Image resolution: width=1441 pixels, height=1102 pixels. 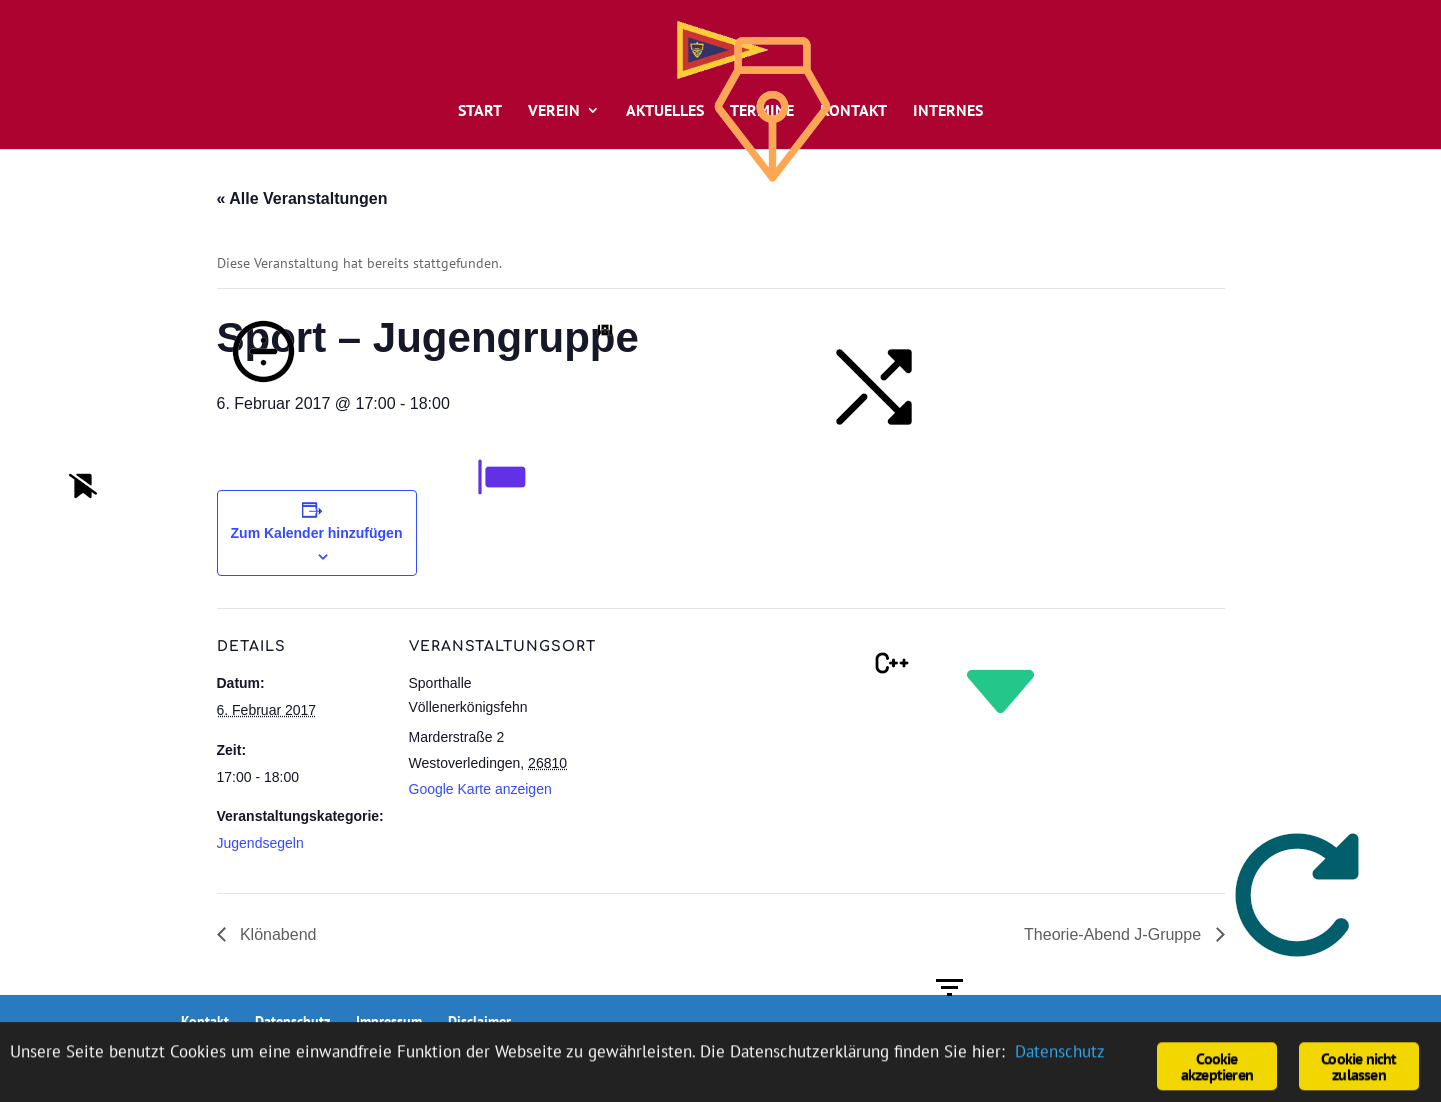 What do you see at coordinates (1000, 691) in the screenshot?
I see `expand a dropdown menu` at bounding box center [1000, 691].